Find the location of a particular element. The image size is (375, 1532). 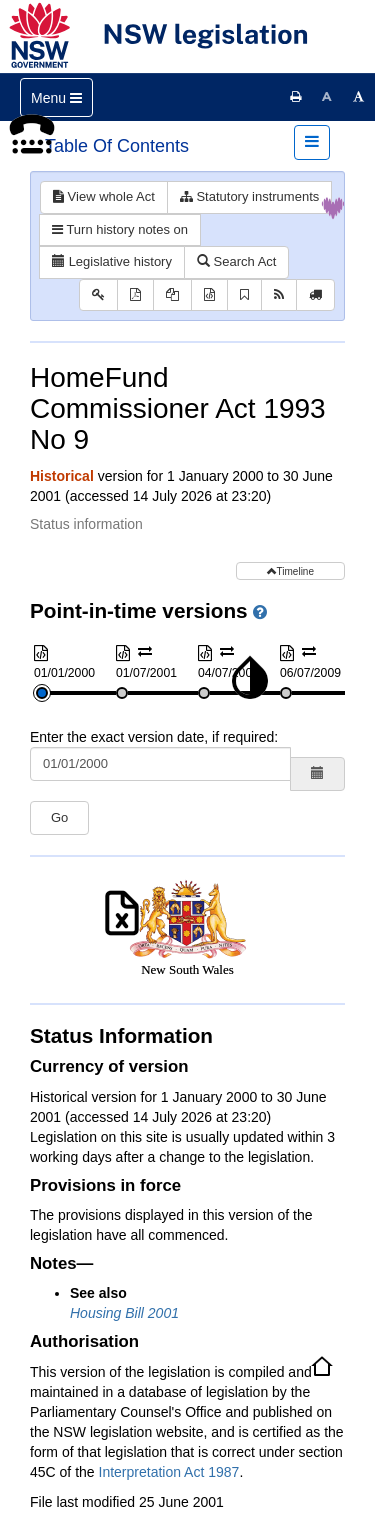

navigate to home screen is located at coordinates (322, 1367).